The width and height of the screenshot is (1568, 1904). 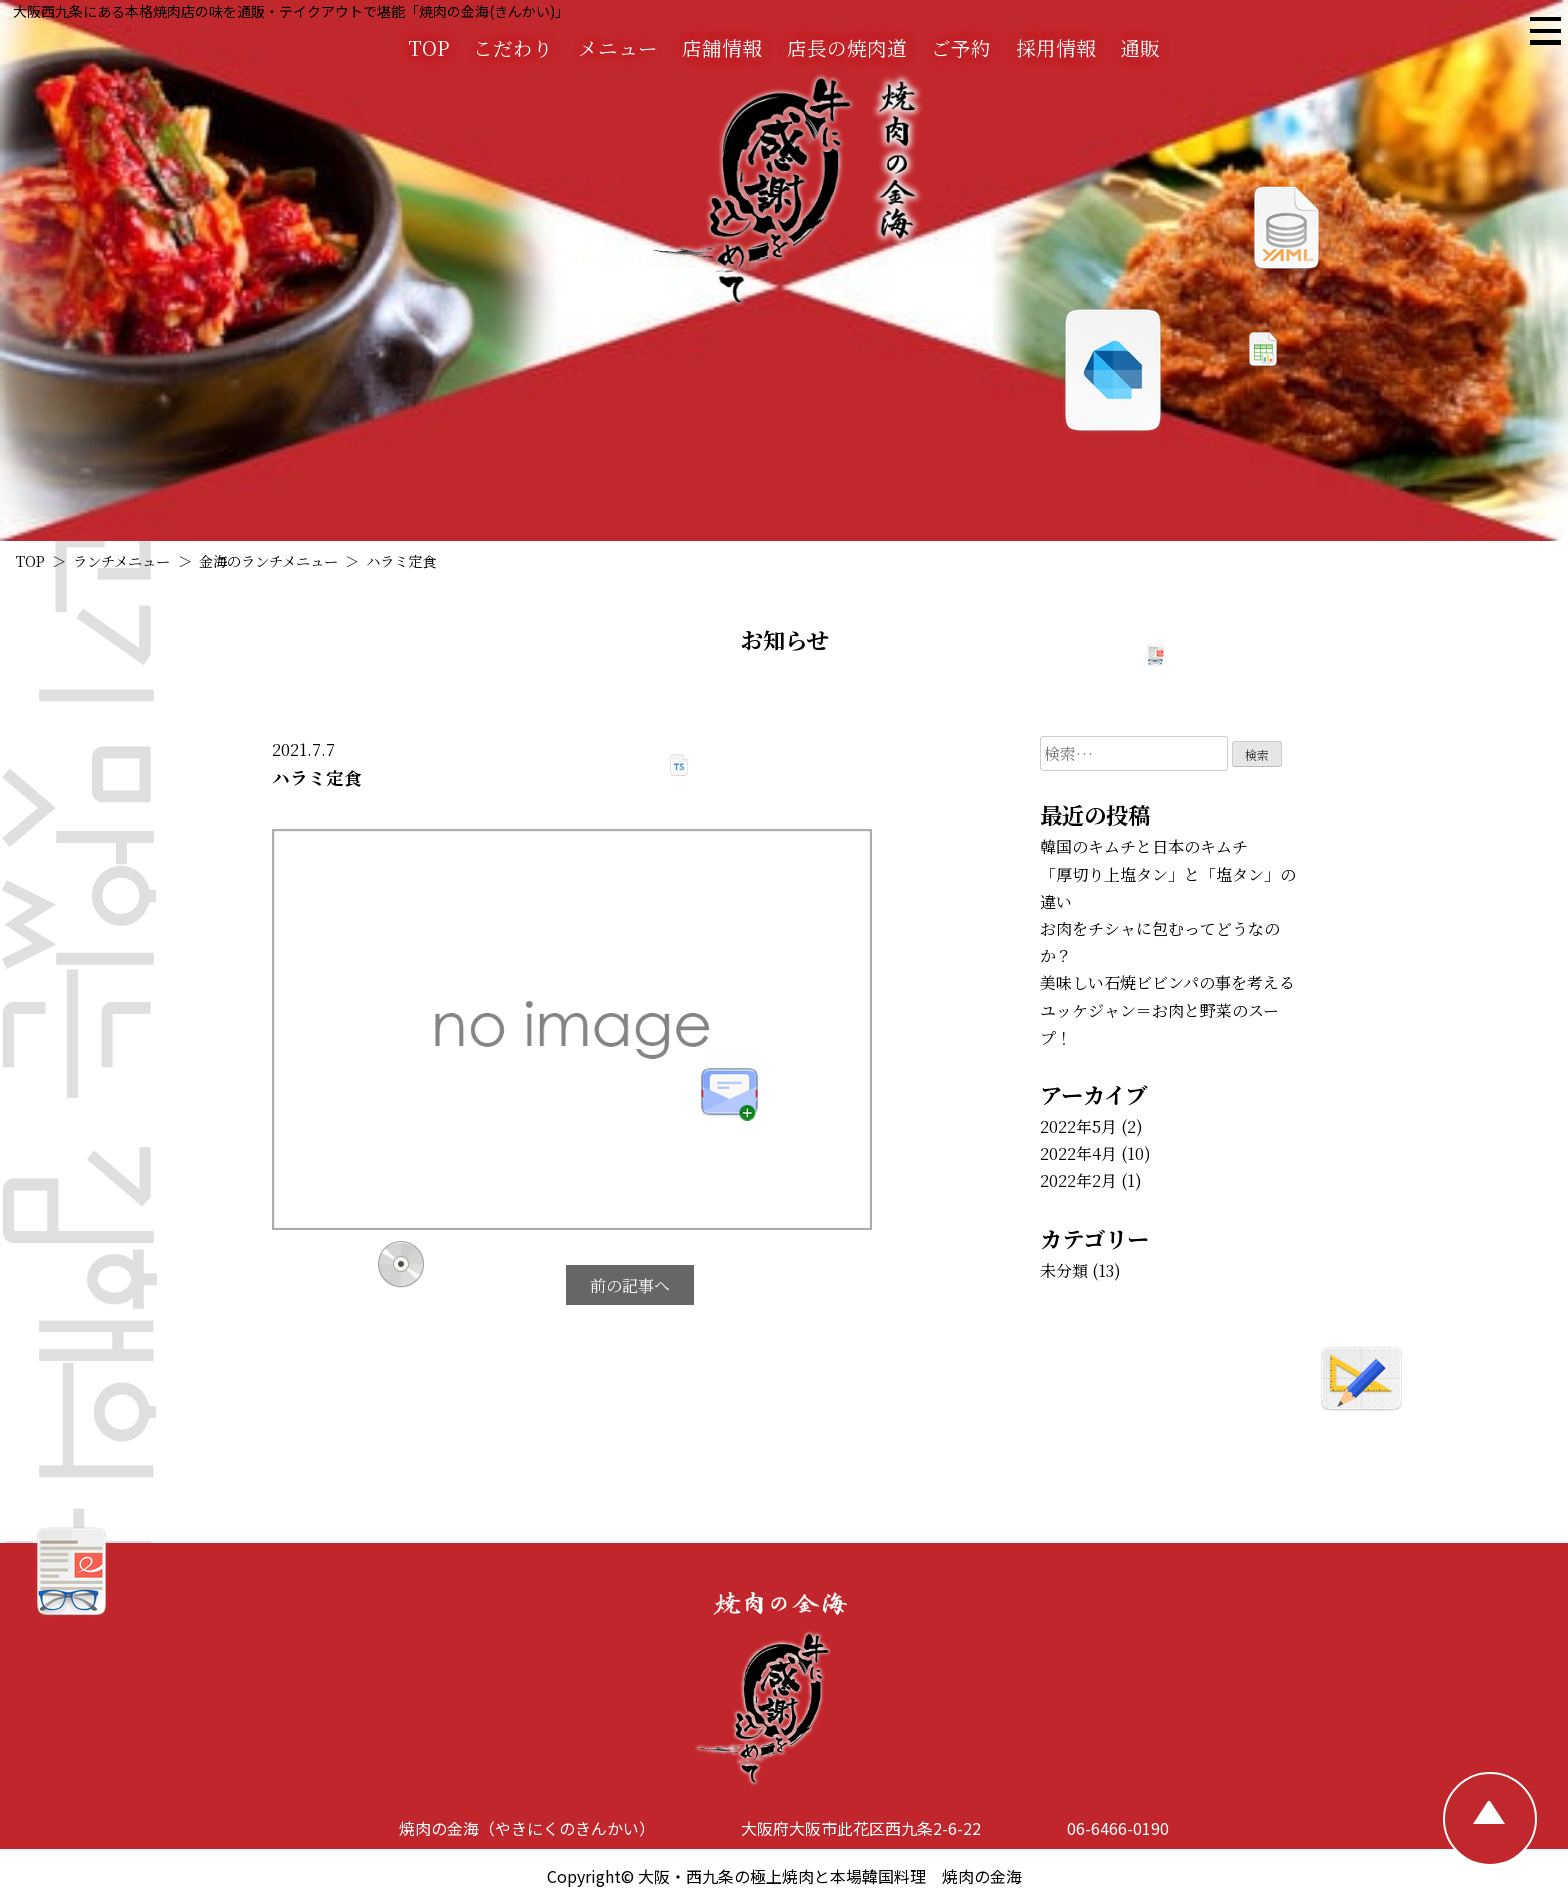 I want to click on open evince document viewer, so click(x=1156, y=655).